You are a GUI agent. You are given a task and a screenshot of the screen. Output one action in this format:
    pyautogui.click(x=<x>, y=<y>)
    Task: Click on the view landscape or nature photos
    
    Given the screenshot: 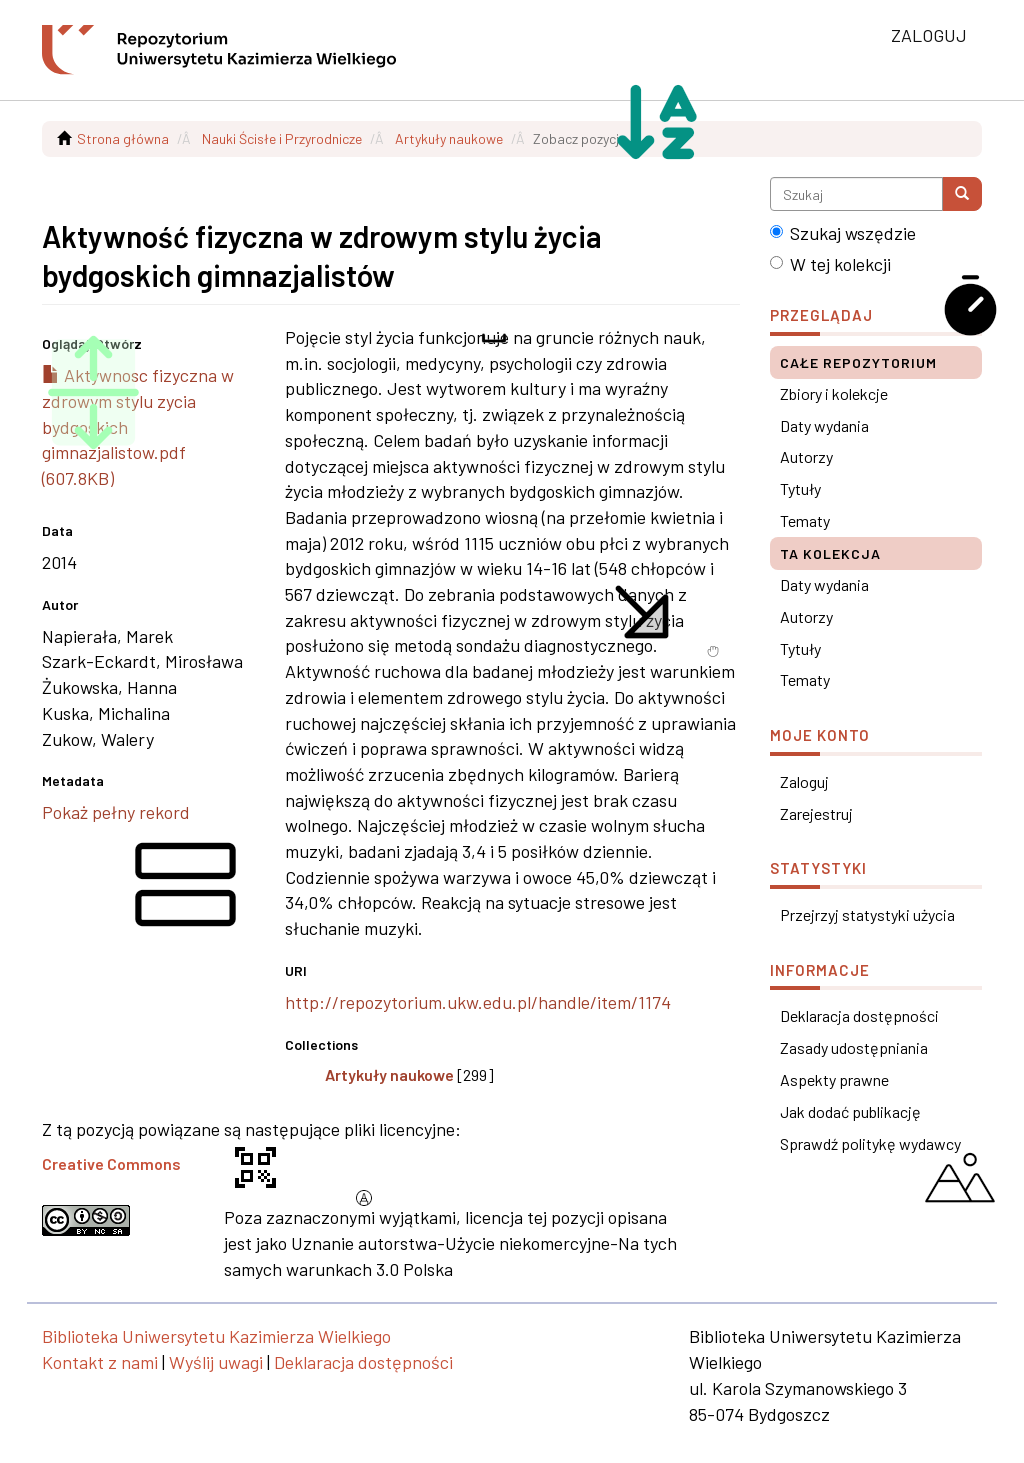 What is the action you would take?
    pyautogui.click(x=960, y=1181)
    